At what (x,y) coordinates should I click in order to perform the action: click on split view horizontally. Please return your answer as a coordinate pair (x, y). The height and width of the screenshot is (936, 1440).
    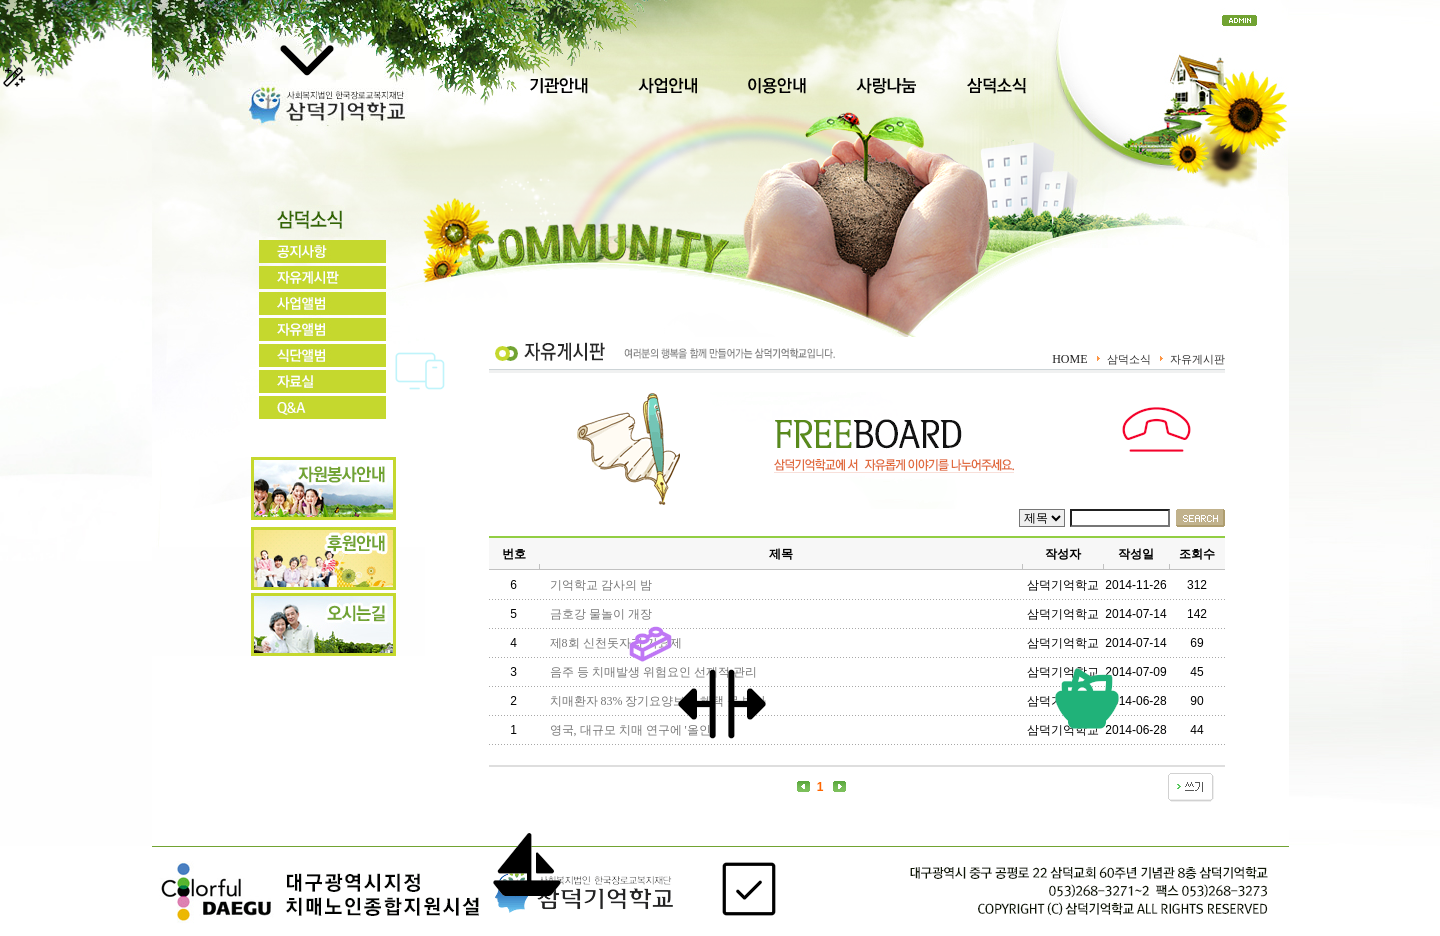
    Looking at the image, I should click on (722, 704).